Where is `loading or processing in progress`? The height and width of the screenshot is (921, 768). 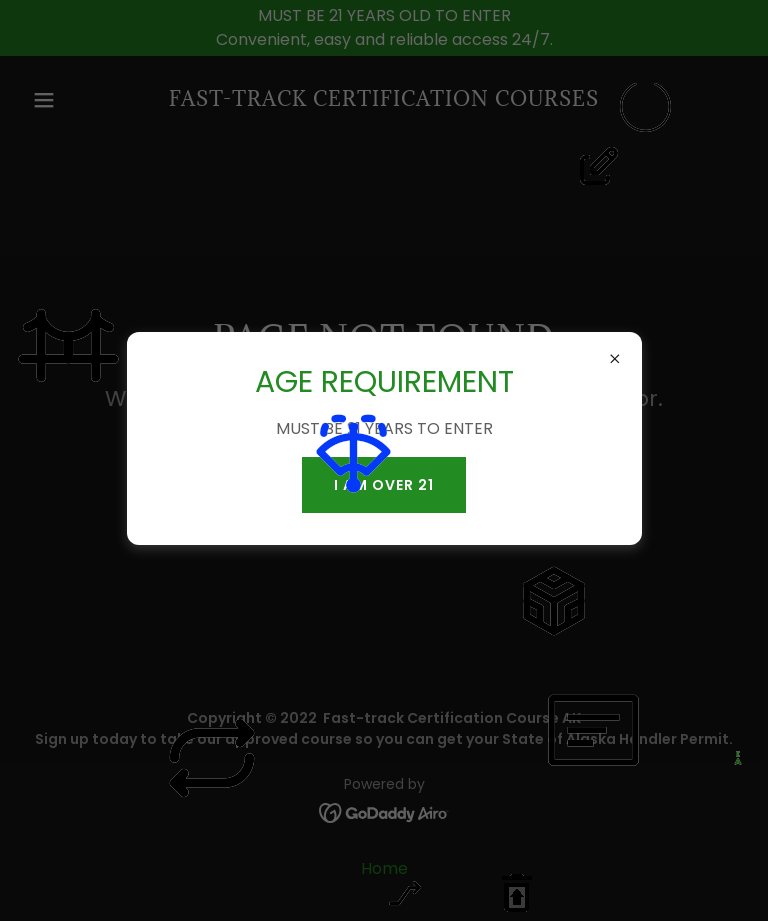 loading or processing in progress is located at coordinates (645, 106).